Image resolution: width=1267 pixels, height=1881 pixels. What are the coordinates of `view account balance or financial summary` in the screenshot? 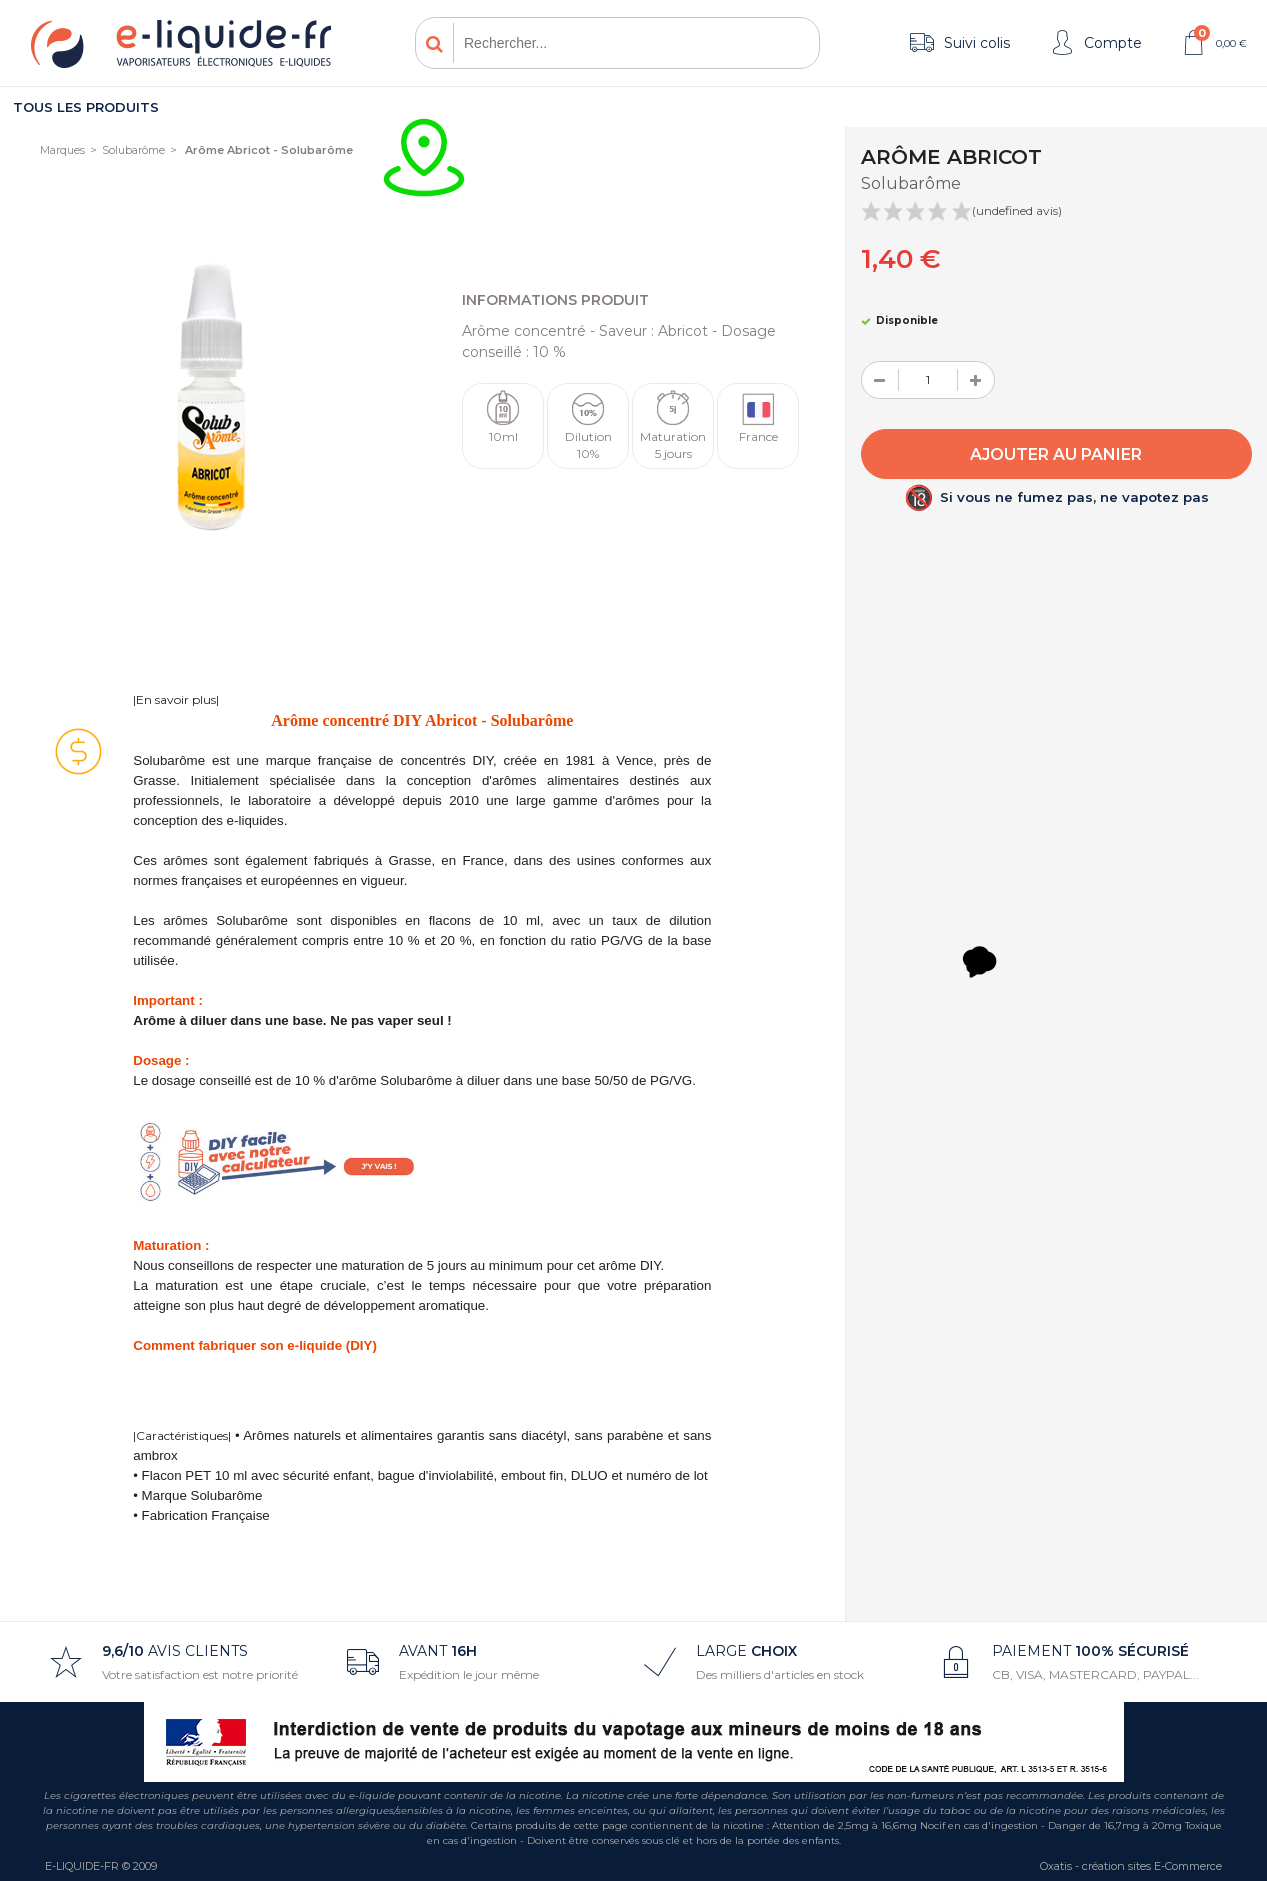 It's located at (78, 751).